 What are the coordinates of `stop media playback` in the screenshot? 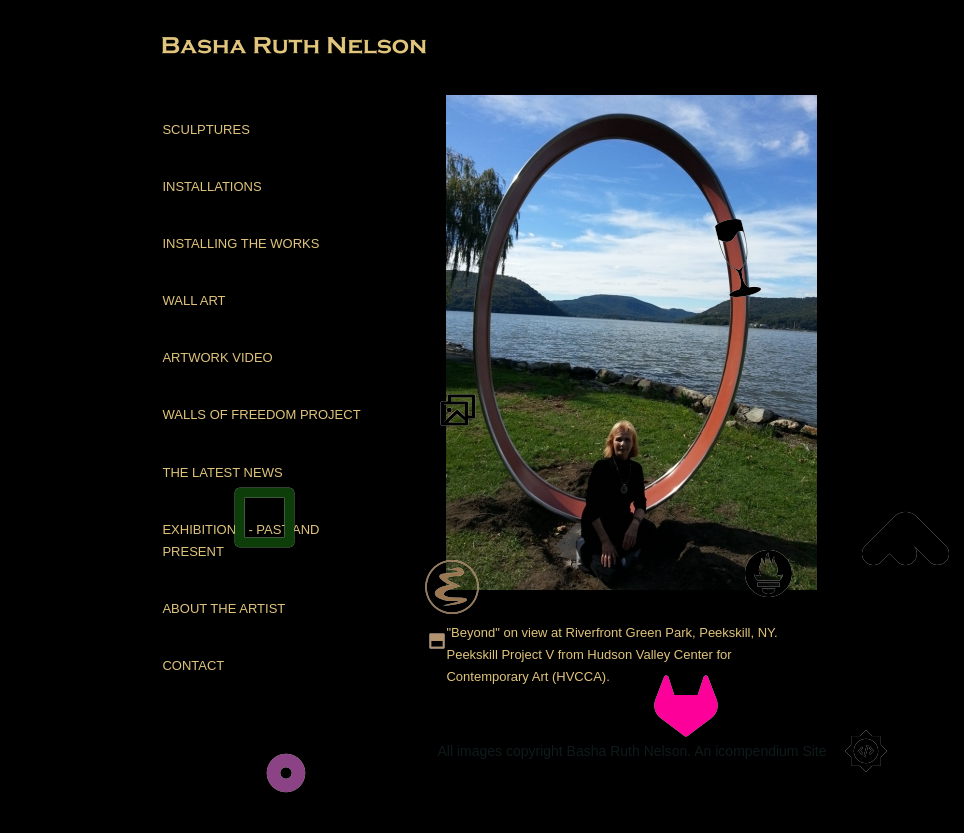 It's located at (264, 517).